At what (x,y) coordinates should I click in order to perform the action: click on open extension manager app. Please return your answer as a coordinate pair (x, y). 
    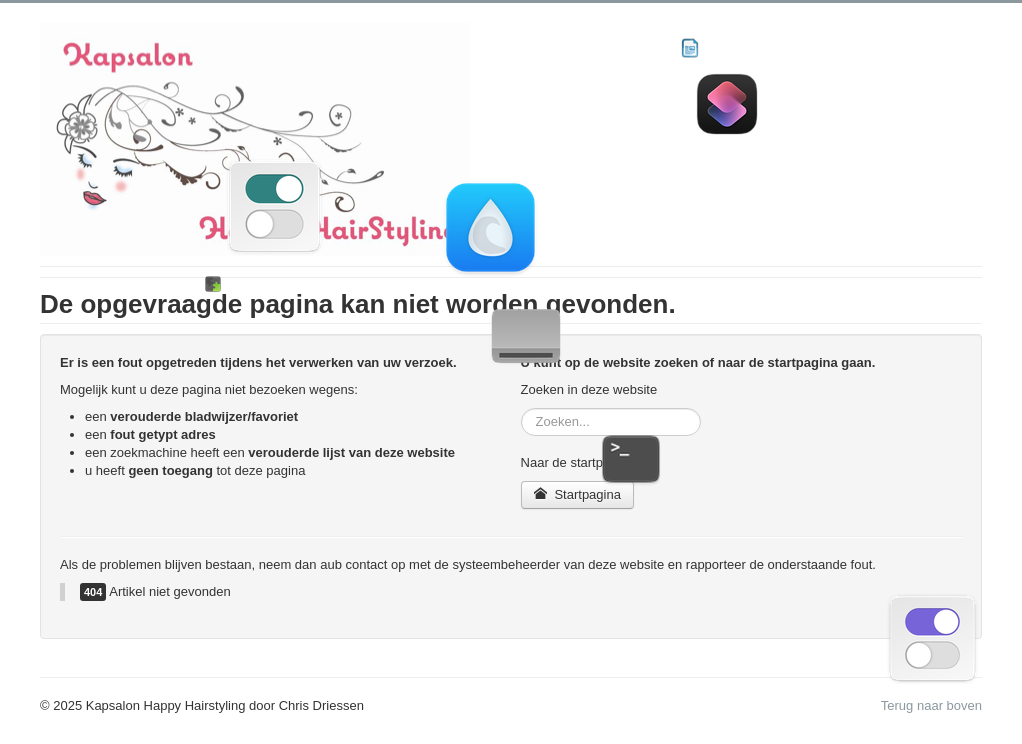
    Looking at the image, I should click on (213, 284).